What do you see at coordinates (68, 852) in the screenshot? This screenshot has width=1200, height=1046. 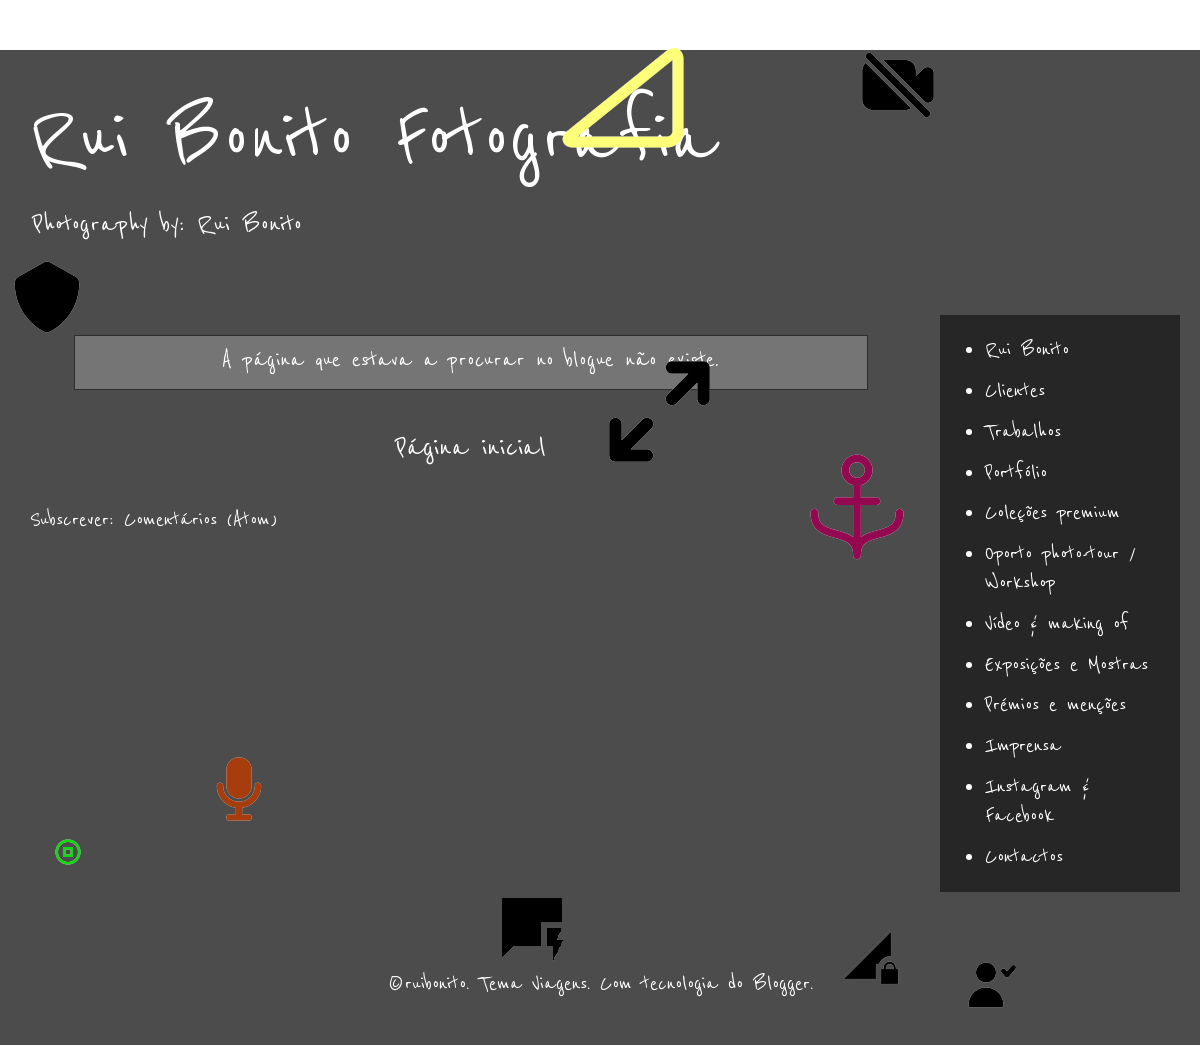 I see `stop media playback` at bounding box center [68, 852].